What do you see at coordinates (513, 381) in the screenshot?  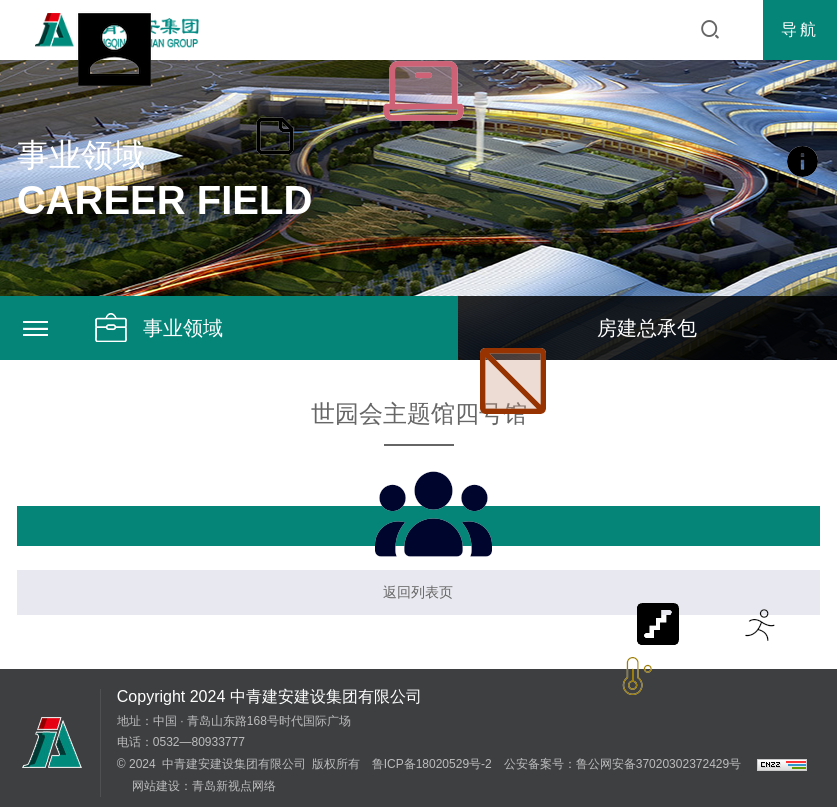 I see `indicates missing or unavailable image content` at bounding box center [513, 381].